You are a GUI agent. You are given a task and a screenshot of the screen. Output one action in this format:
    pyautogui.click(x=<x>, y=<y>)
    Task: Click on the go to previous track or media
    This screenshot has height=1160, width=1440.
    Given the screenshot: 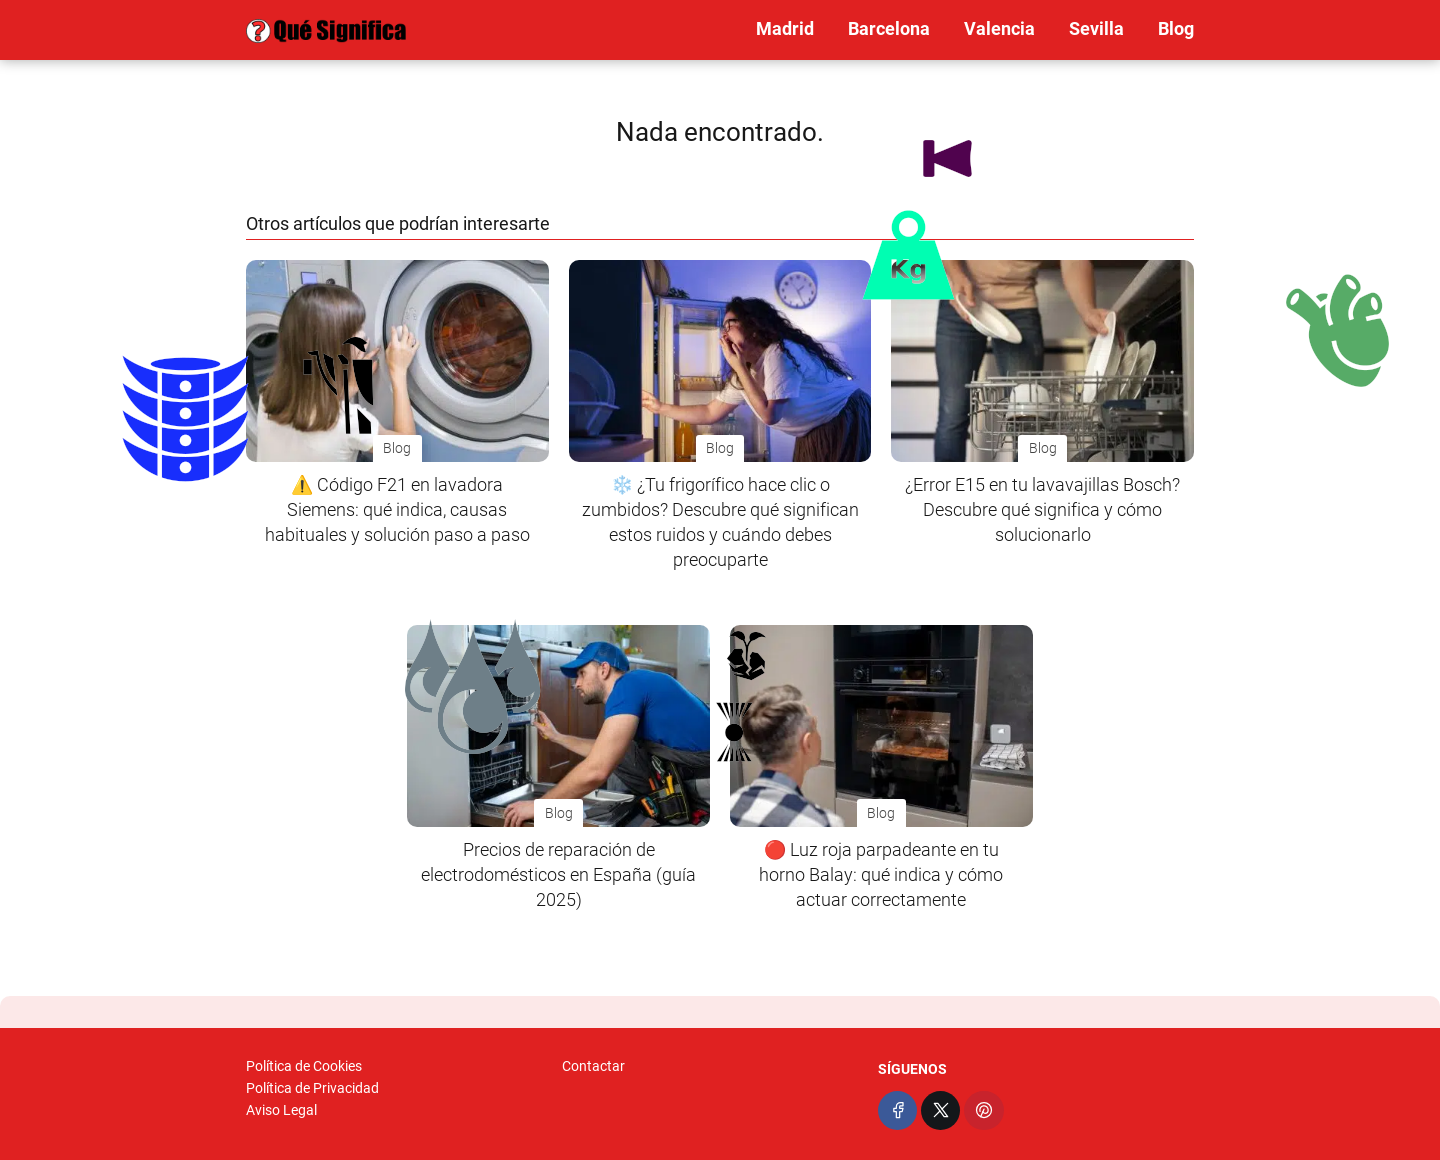 What is the action you would take?
    pyautogui.click(x=947, y=158)
    